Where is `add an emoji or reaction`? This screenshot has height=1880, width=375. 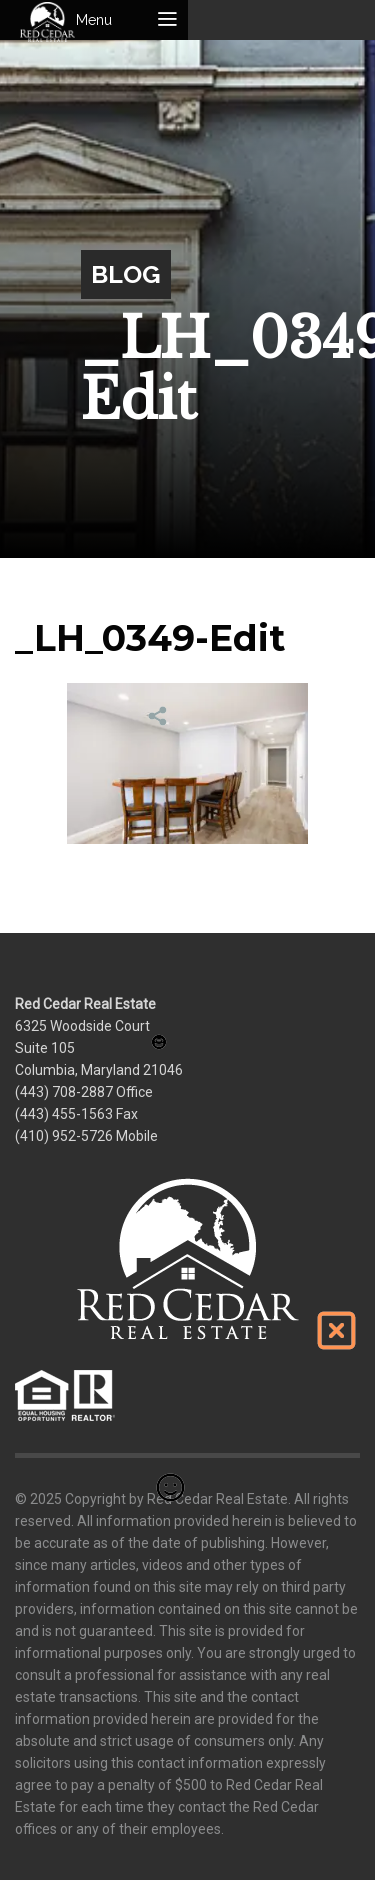
add an emoji or reaction is located at coordinates (170, 1487).